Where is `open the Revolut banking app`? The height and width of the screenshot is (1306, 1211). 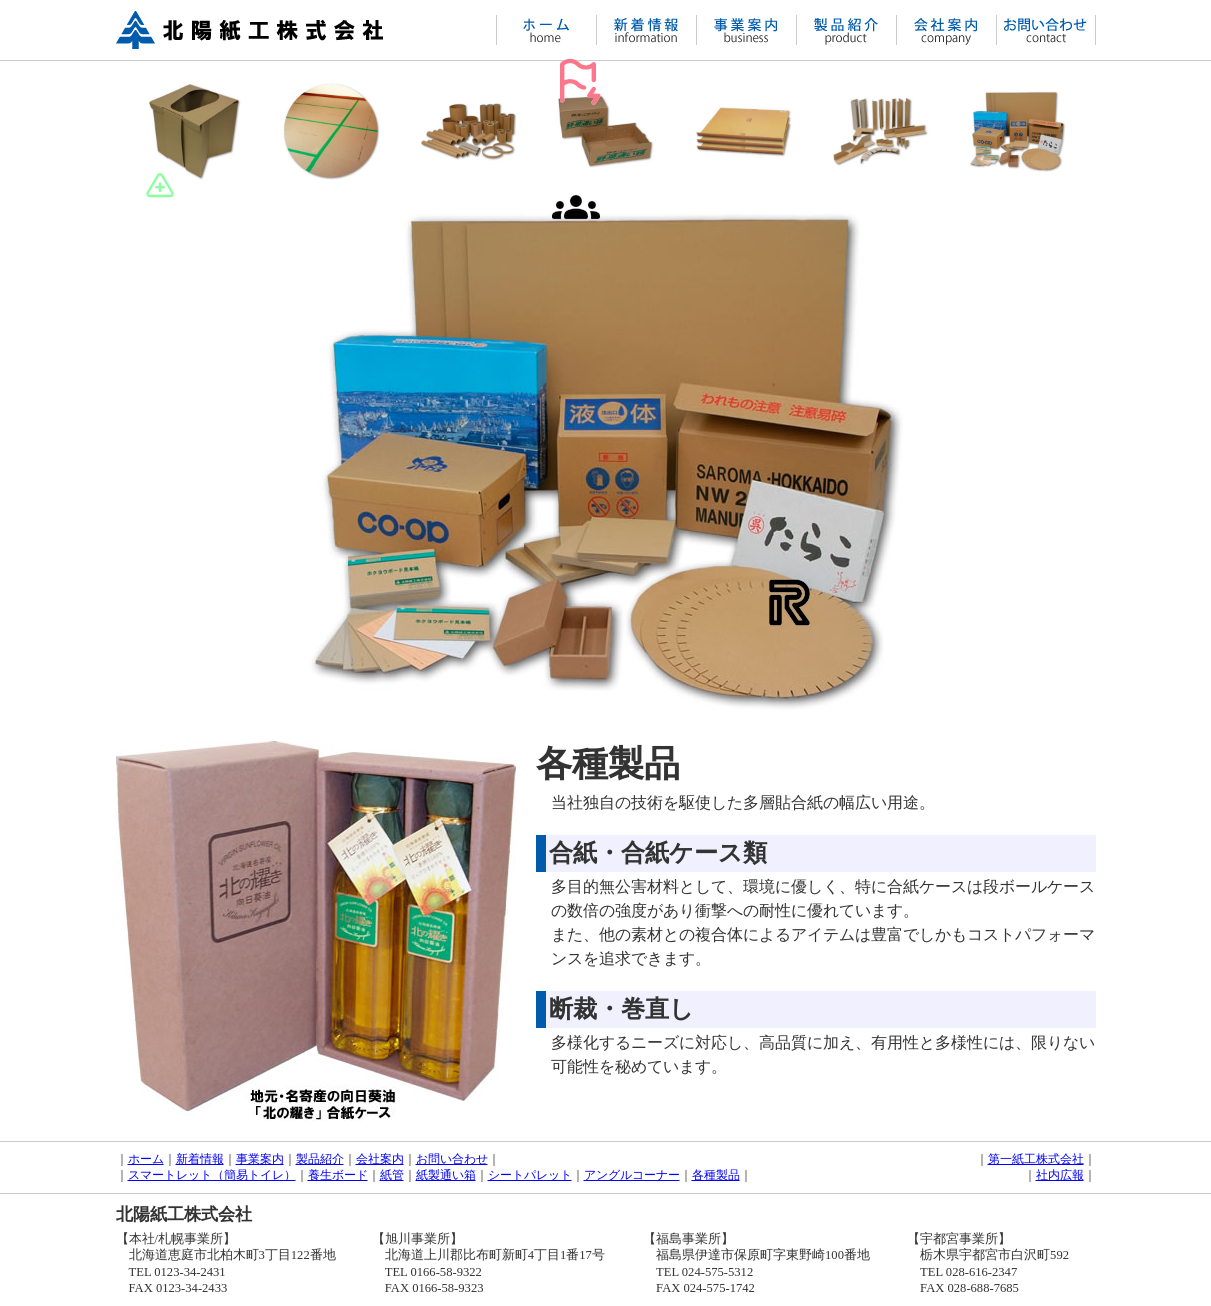 open the Revolut banking app is located at coordinates (789, 602).